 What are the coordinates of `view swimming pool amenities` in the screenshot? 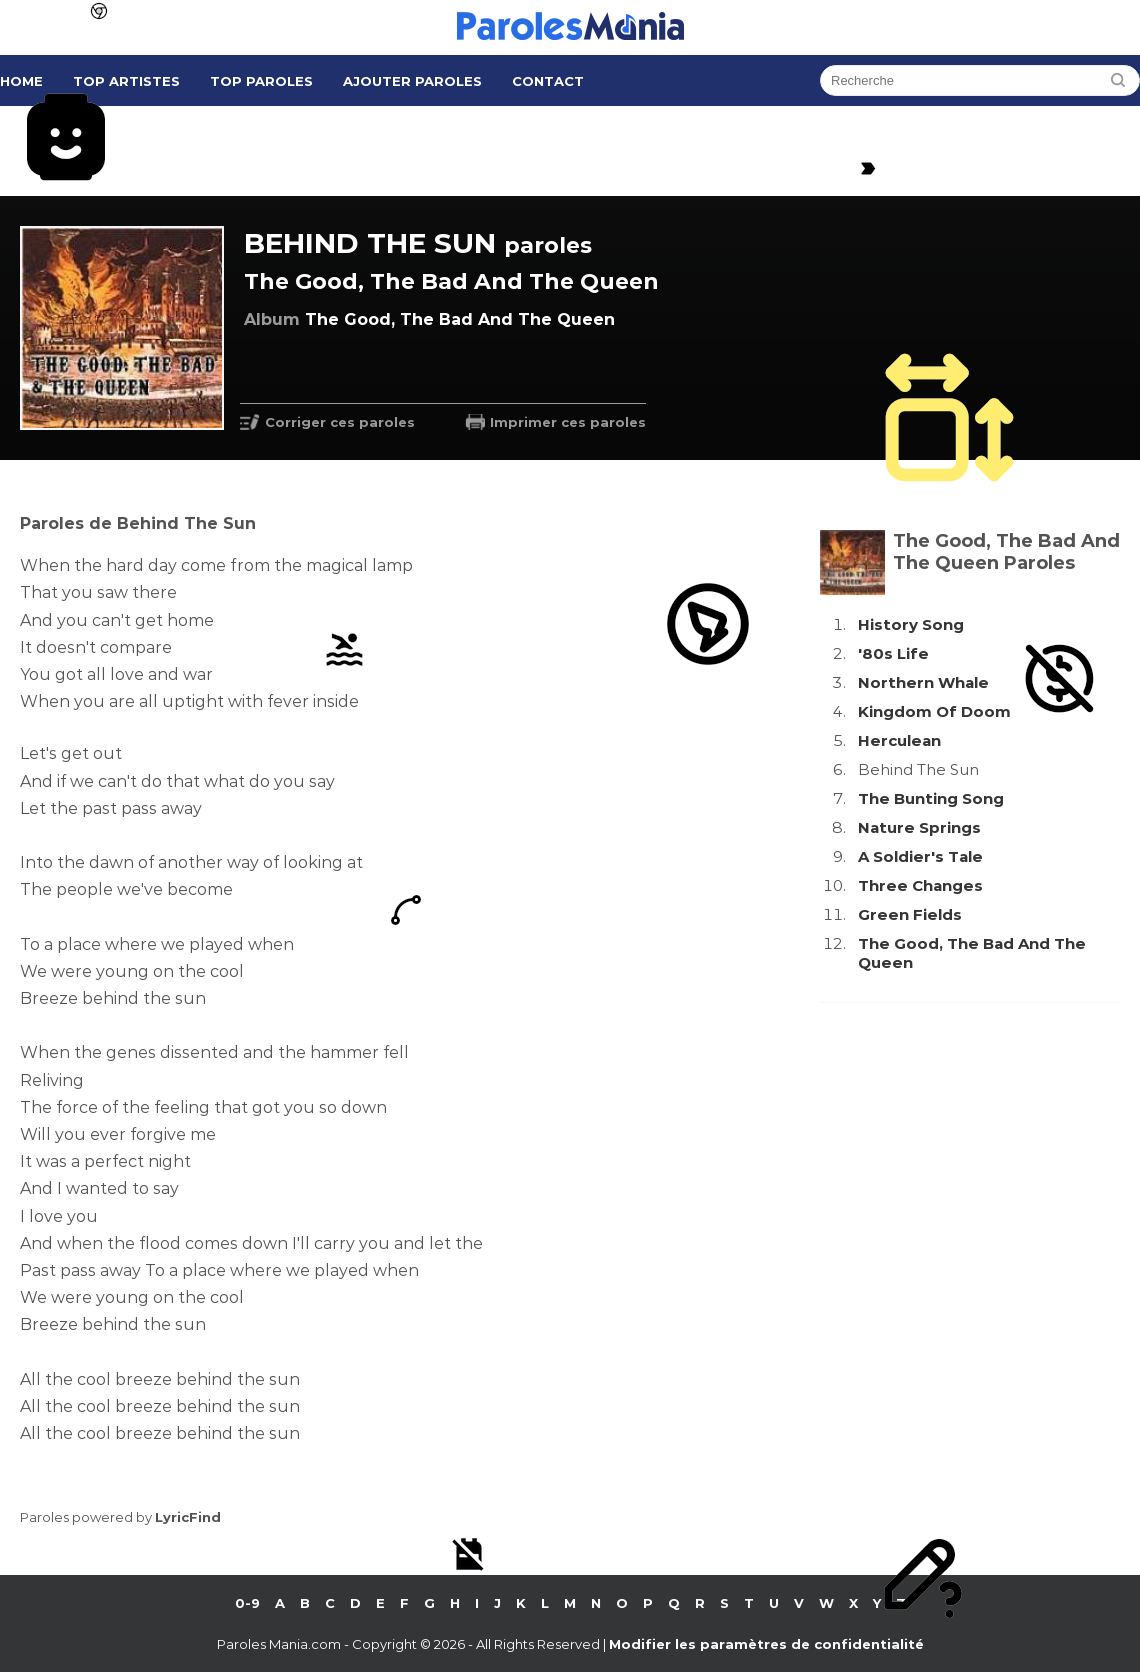 It's located at (344, 649).